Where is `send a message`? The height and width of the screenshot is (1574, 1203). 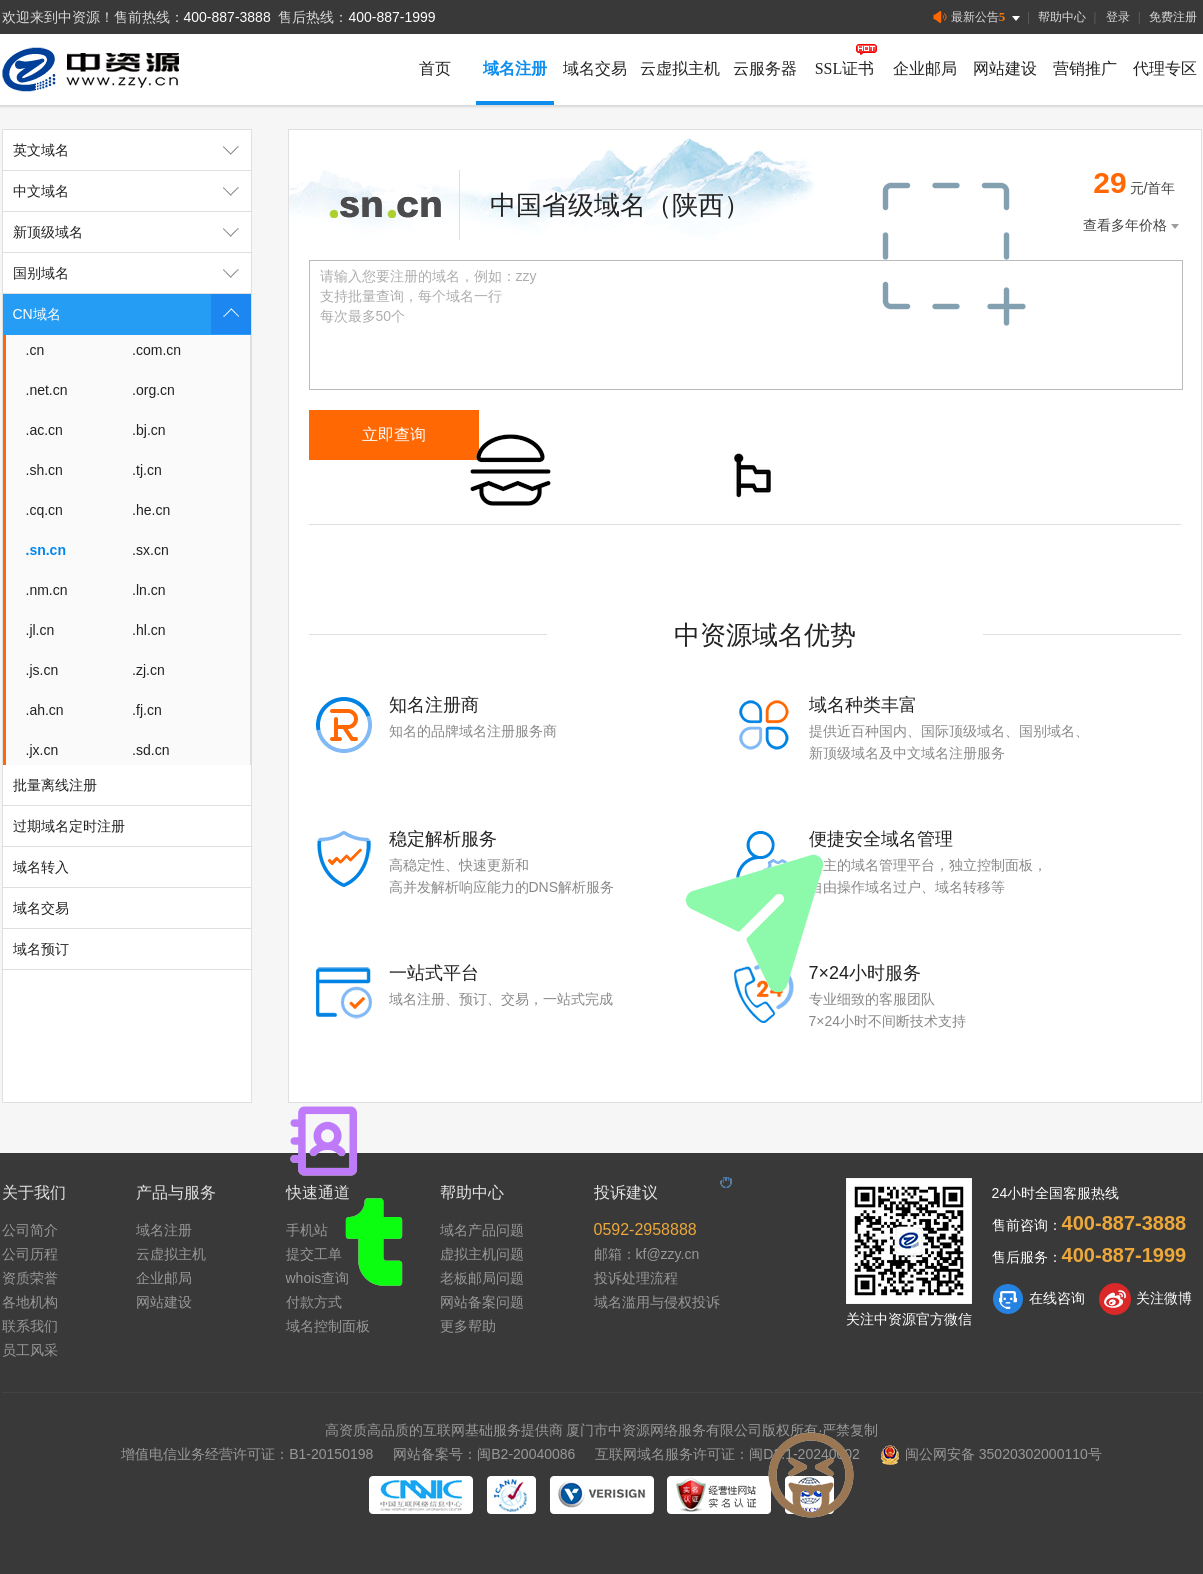 send a message is located at coordinates (759, 918).